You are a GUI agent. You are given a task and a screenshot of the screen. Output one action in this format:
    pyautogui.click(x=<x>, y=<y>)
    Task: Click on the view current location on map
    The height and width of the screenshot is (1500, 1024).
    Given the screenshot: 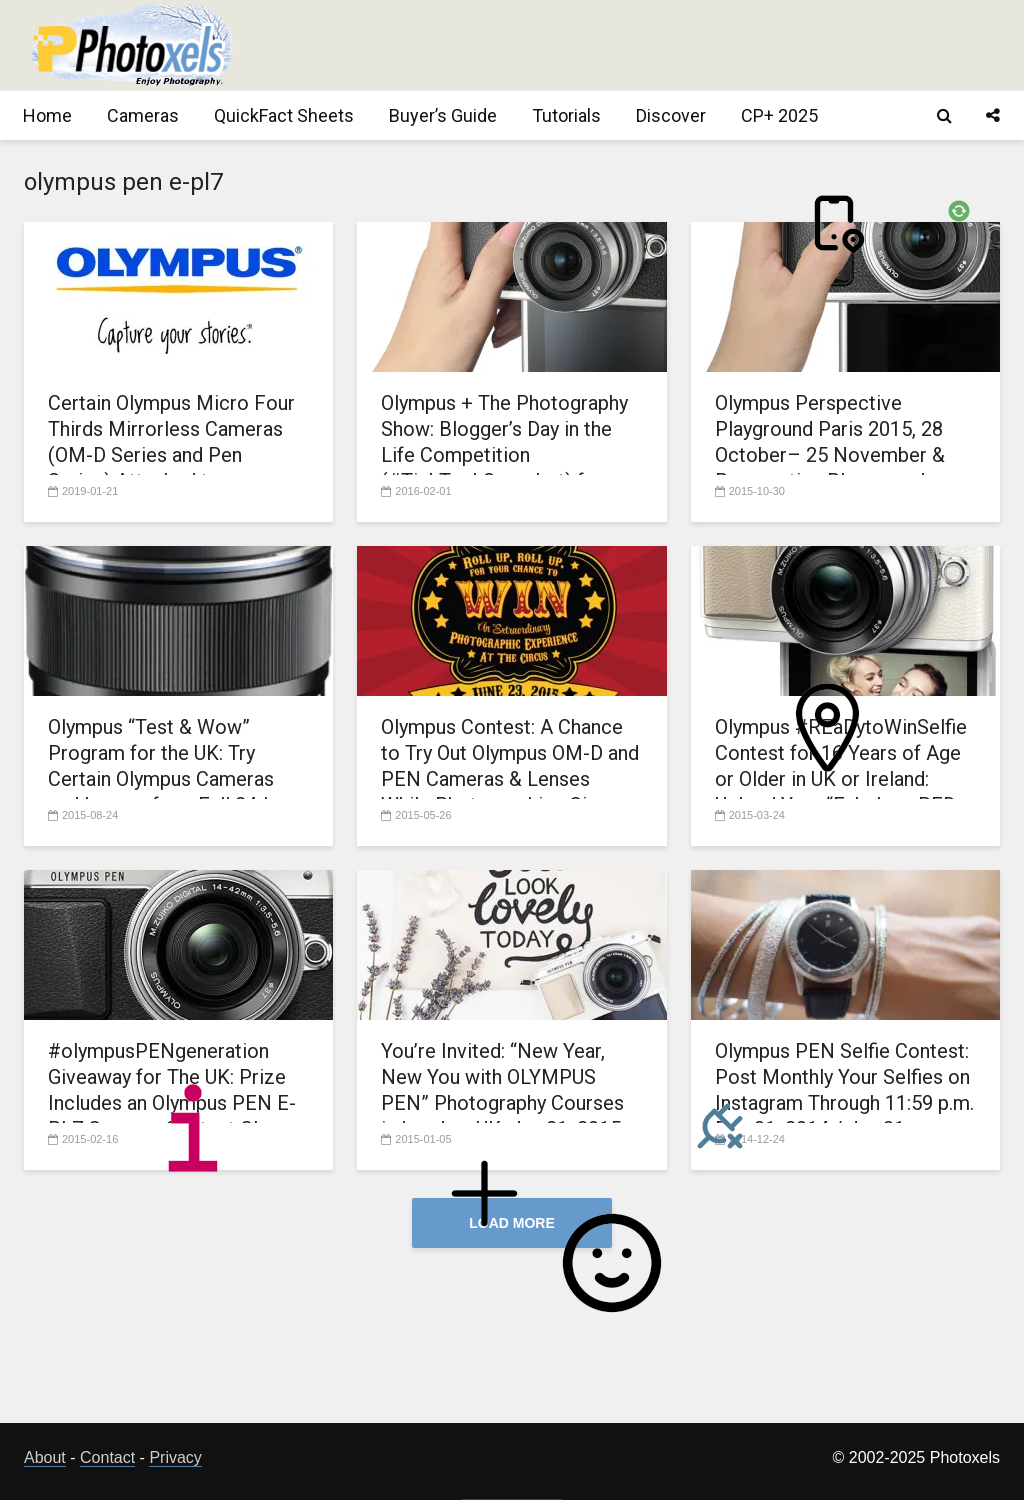 What is the action you would take?
    pyautogui.click(x=827, y=727)
    